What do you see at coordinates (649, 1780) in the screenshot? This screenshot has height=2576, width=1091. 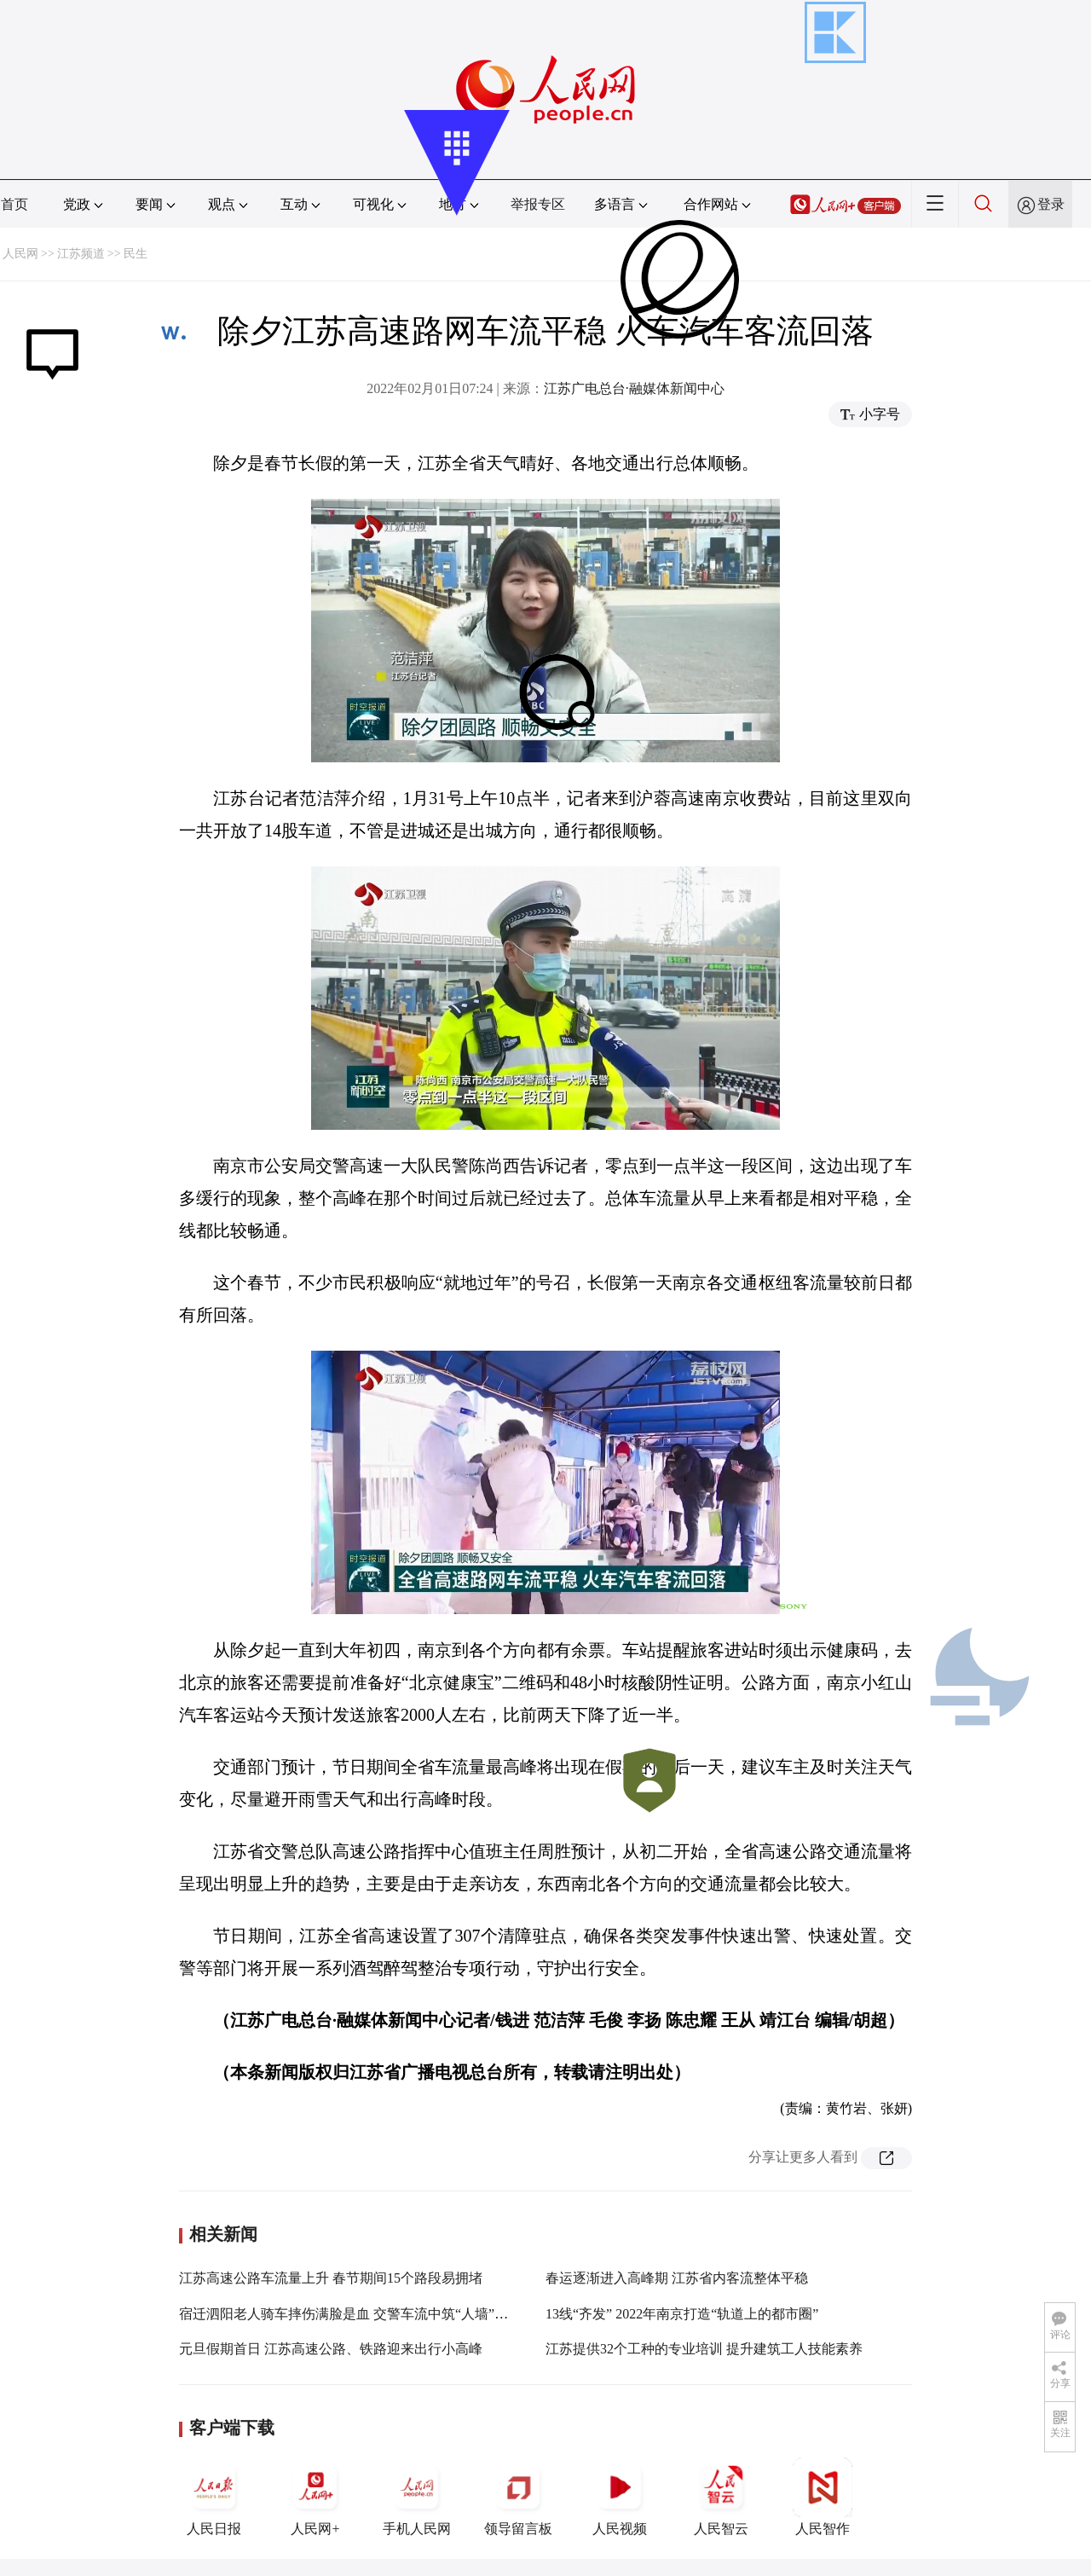 I see `access user privacy or security settings` at bounding box center [649, 1780].